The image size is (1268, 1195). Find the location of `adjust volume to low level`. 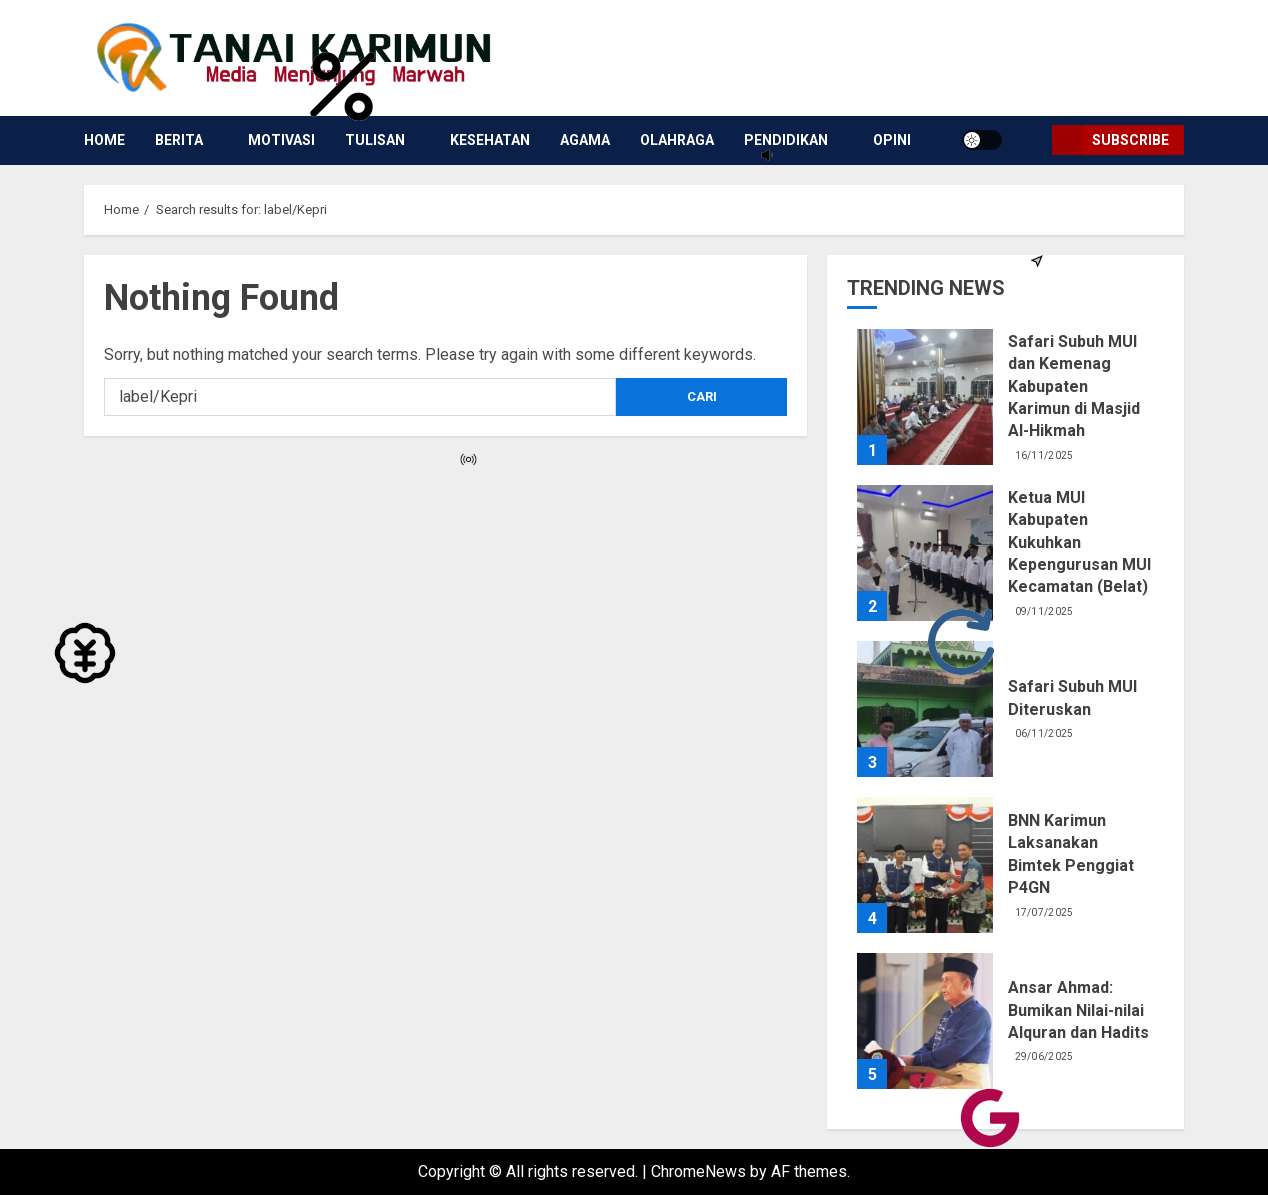

adjust volume to low level is located at coordinates (767, 155).